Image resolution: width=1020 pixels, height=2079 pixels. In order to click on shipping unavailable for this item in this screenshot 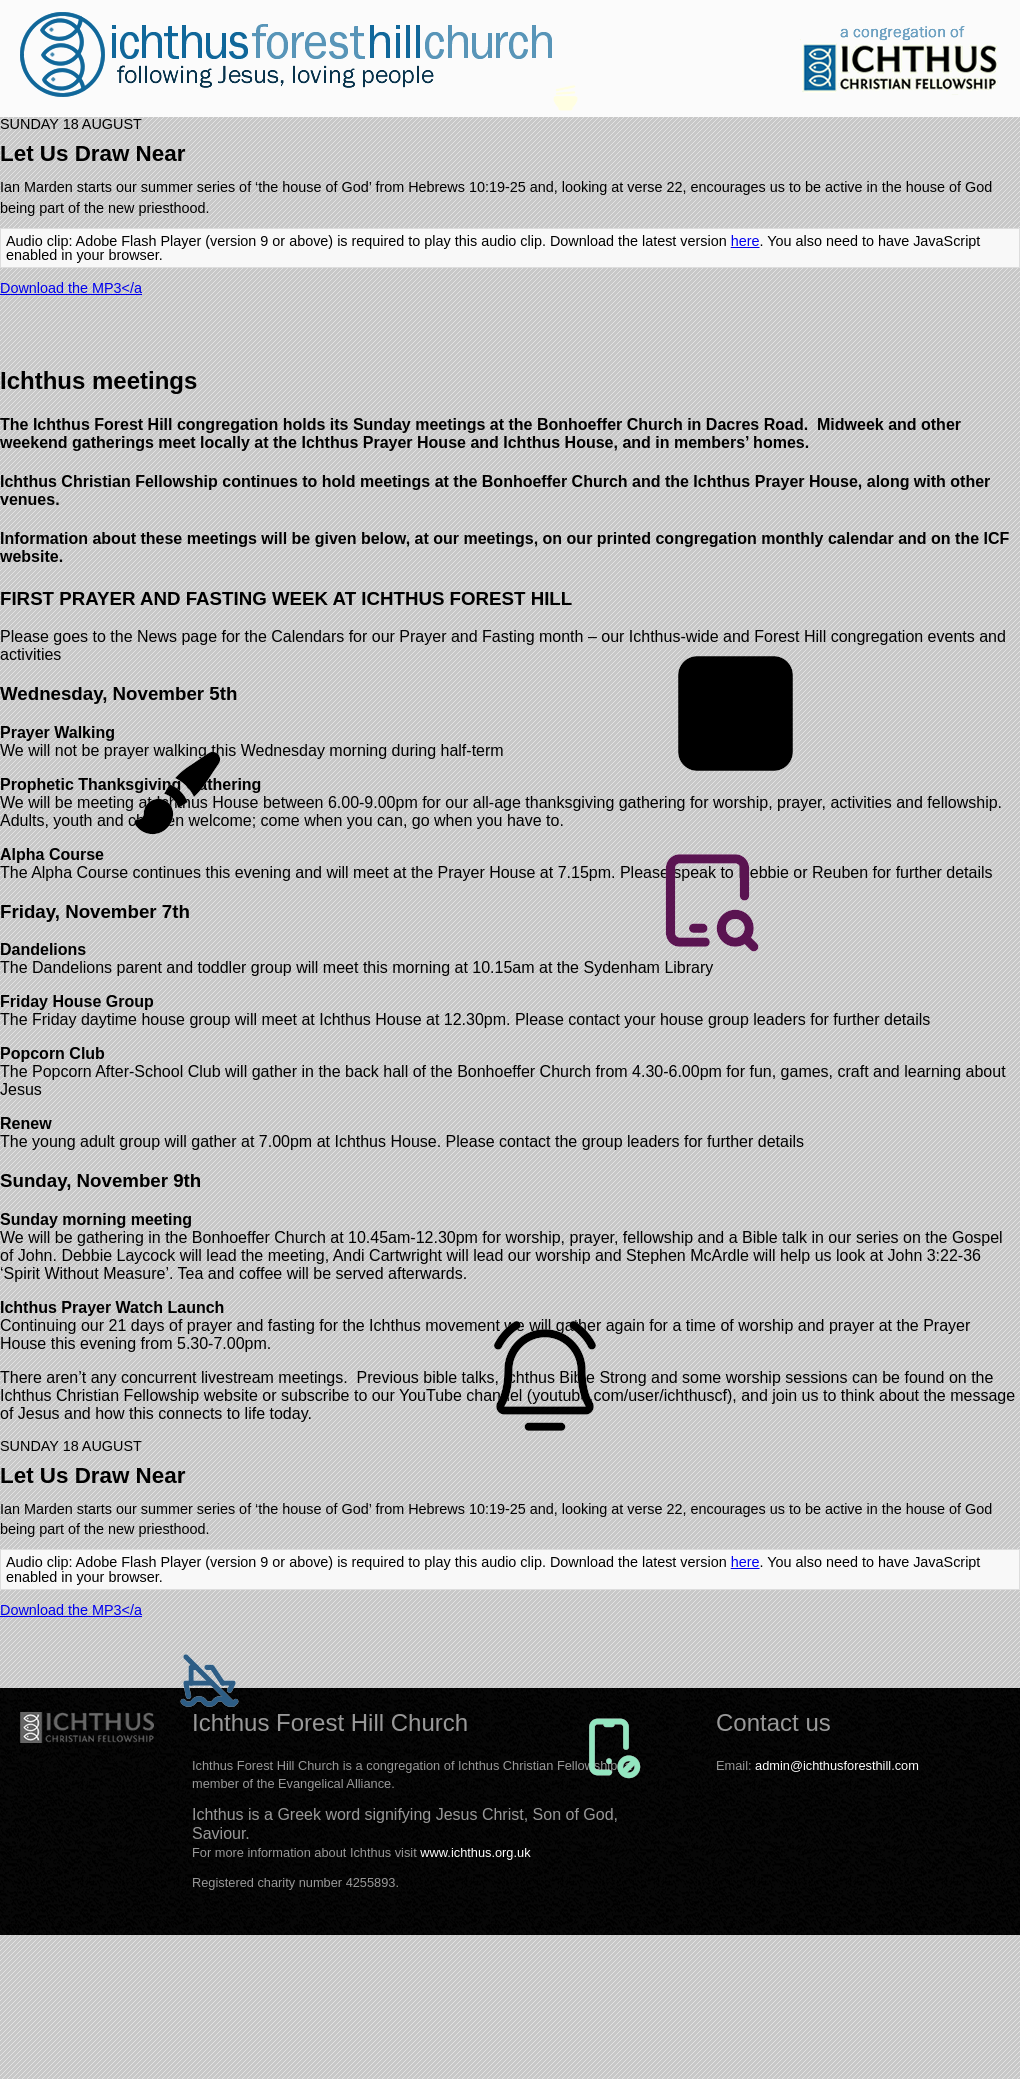, I will do `click(209, 1680)`.